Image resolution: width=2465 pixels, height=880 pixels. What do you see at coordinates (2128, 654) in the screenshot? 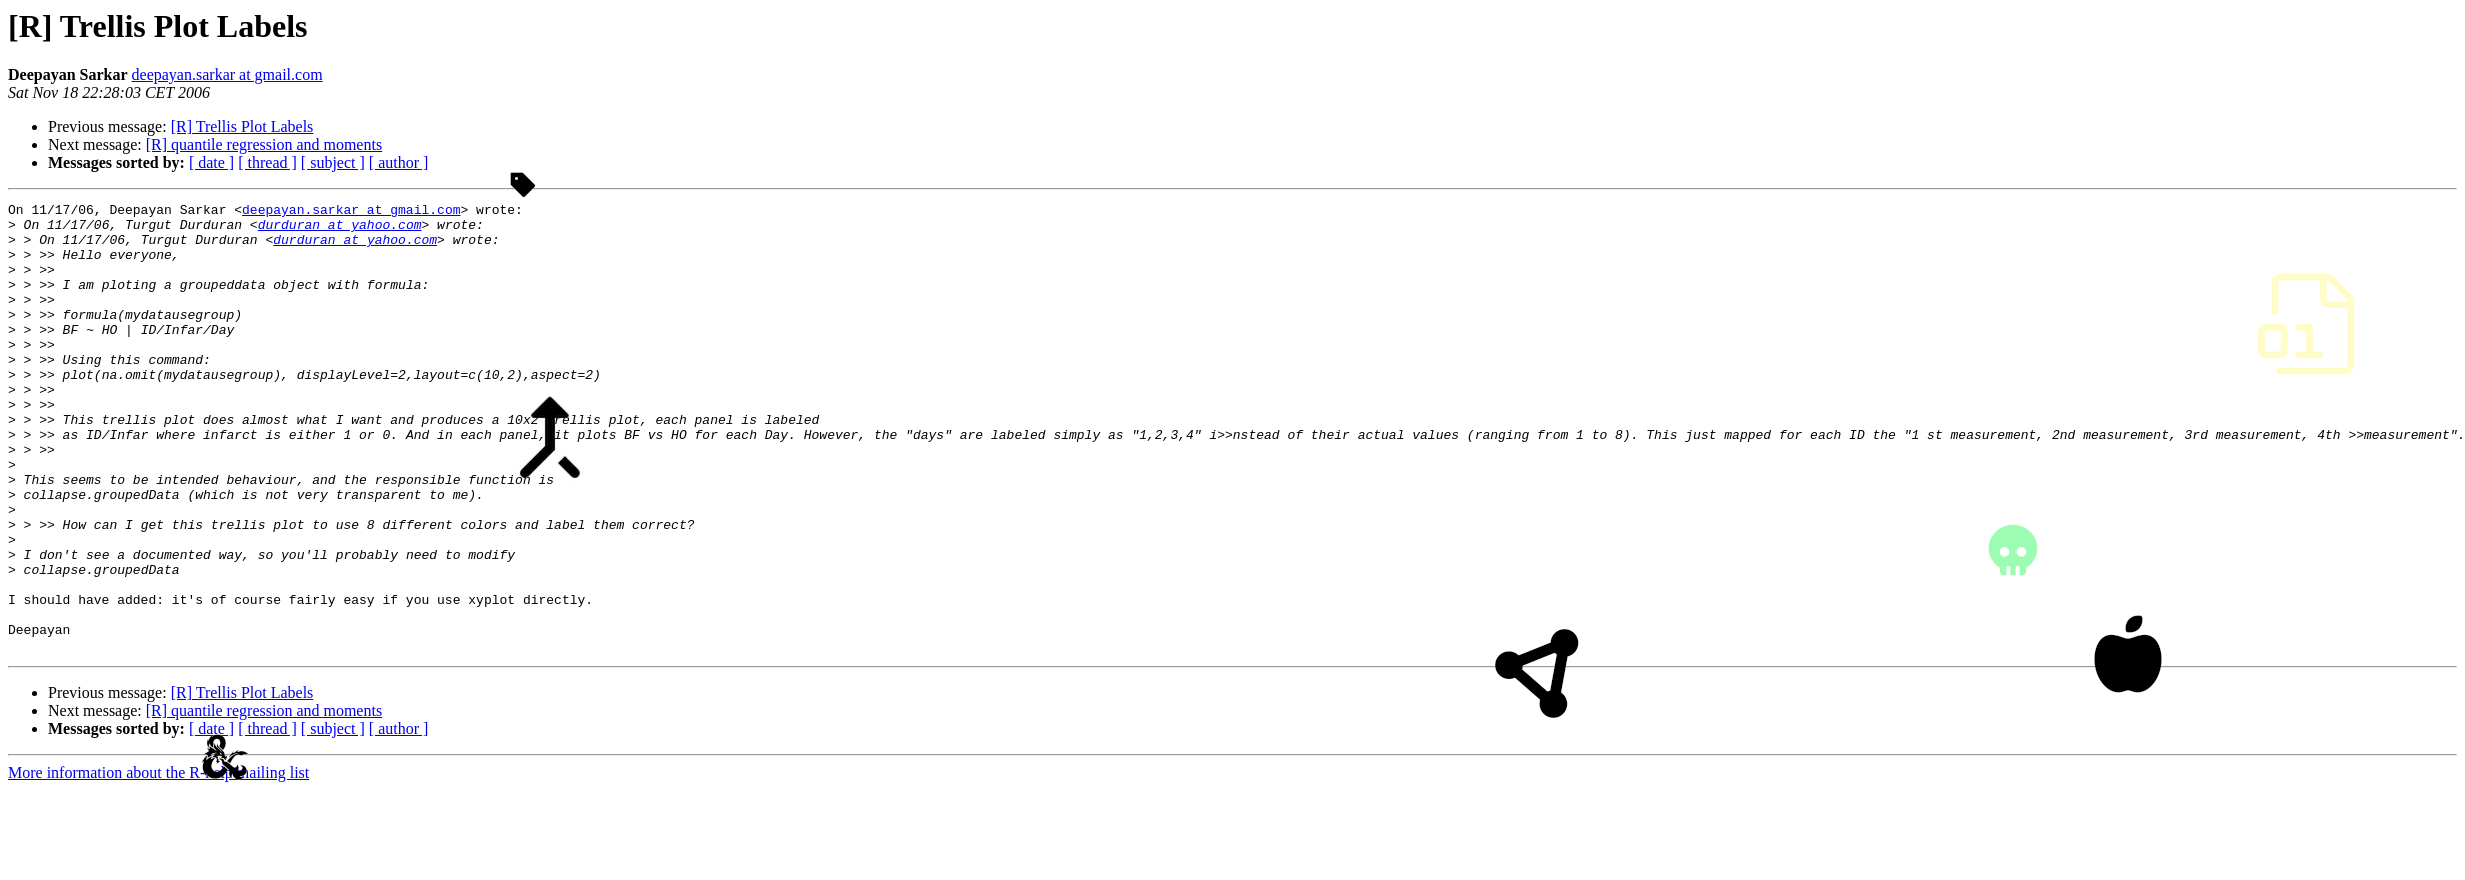
I see `access health or nutrition features` at bounding box center [2128, 654].